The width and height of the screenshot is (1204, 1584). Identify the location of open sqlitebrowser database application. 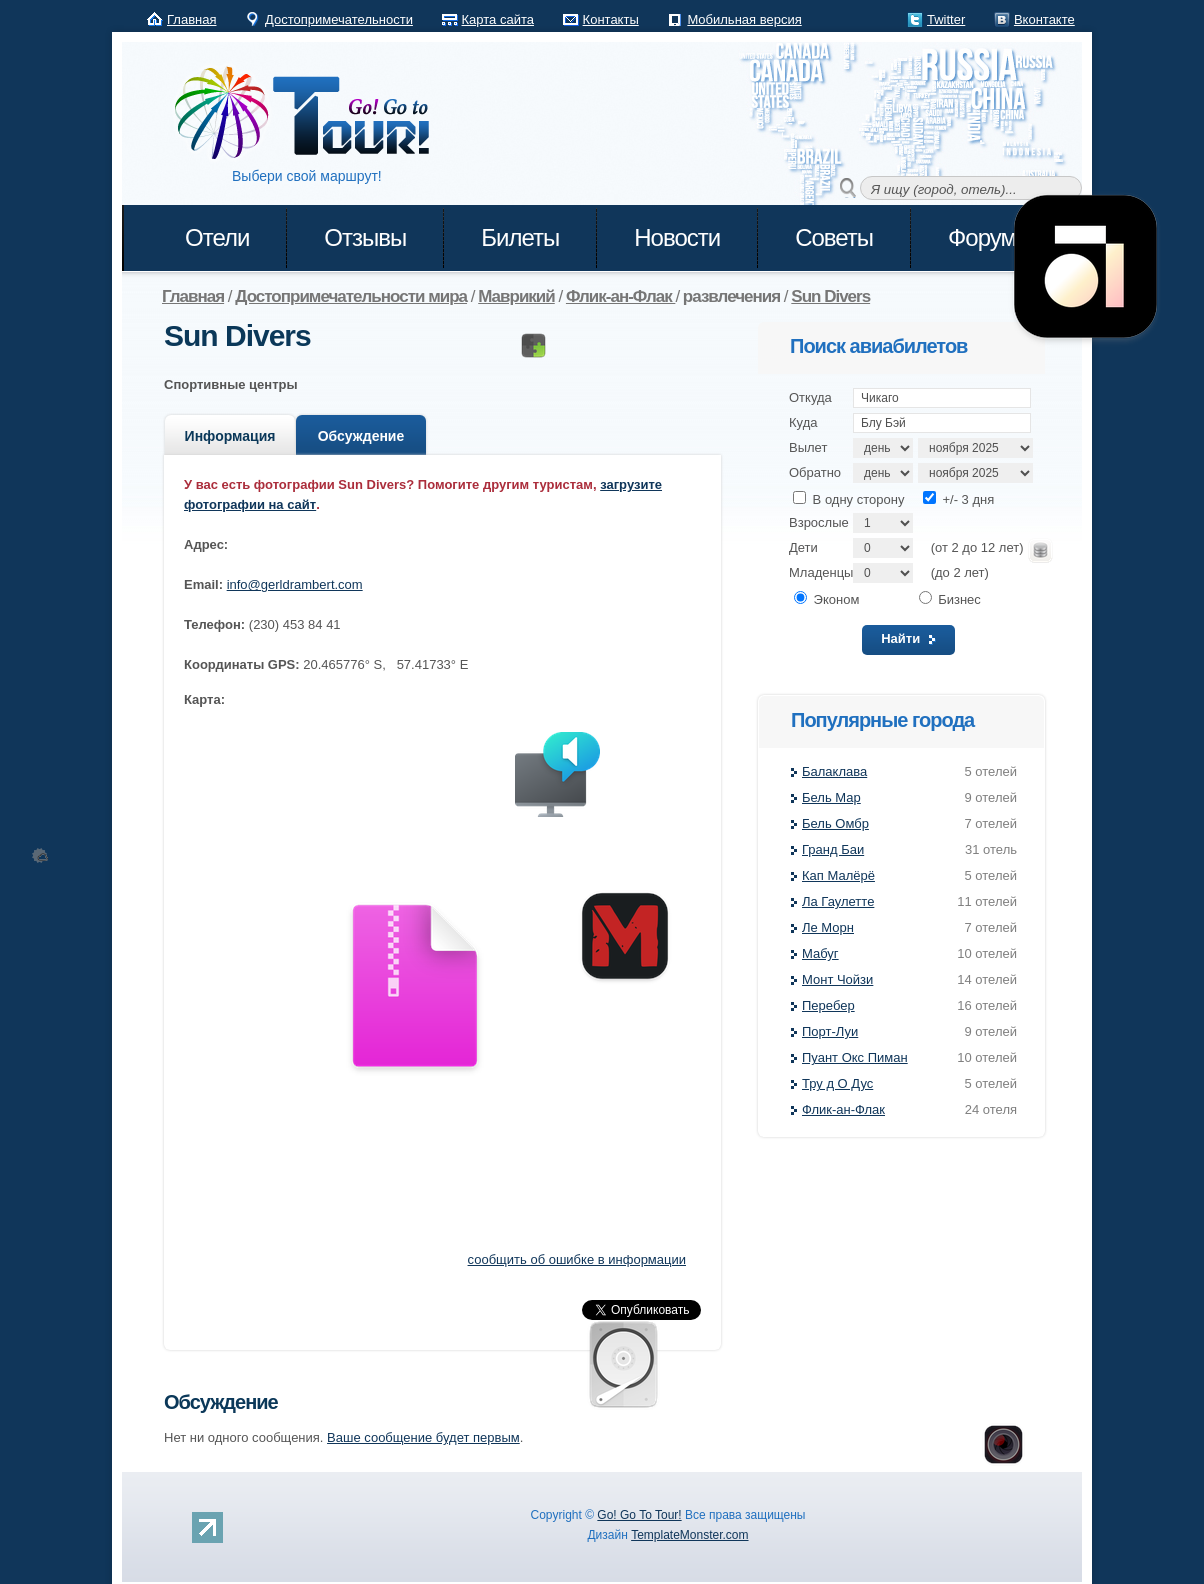
(1040, 550).